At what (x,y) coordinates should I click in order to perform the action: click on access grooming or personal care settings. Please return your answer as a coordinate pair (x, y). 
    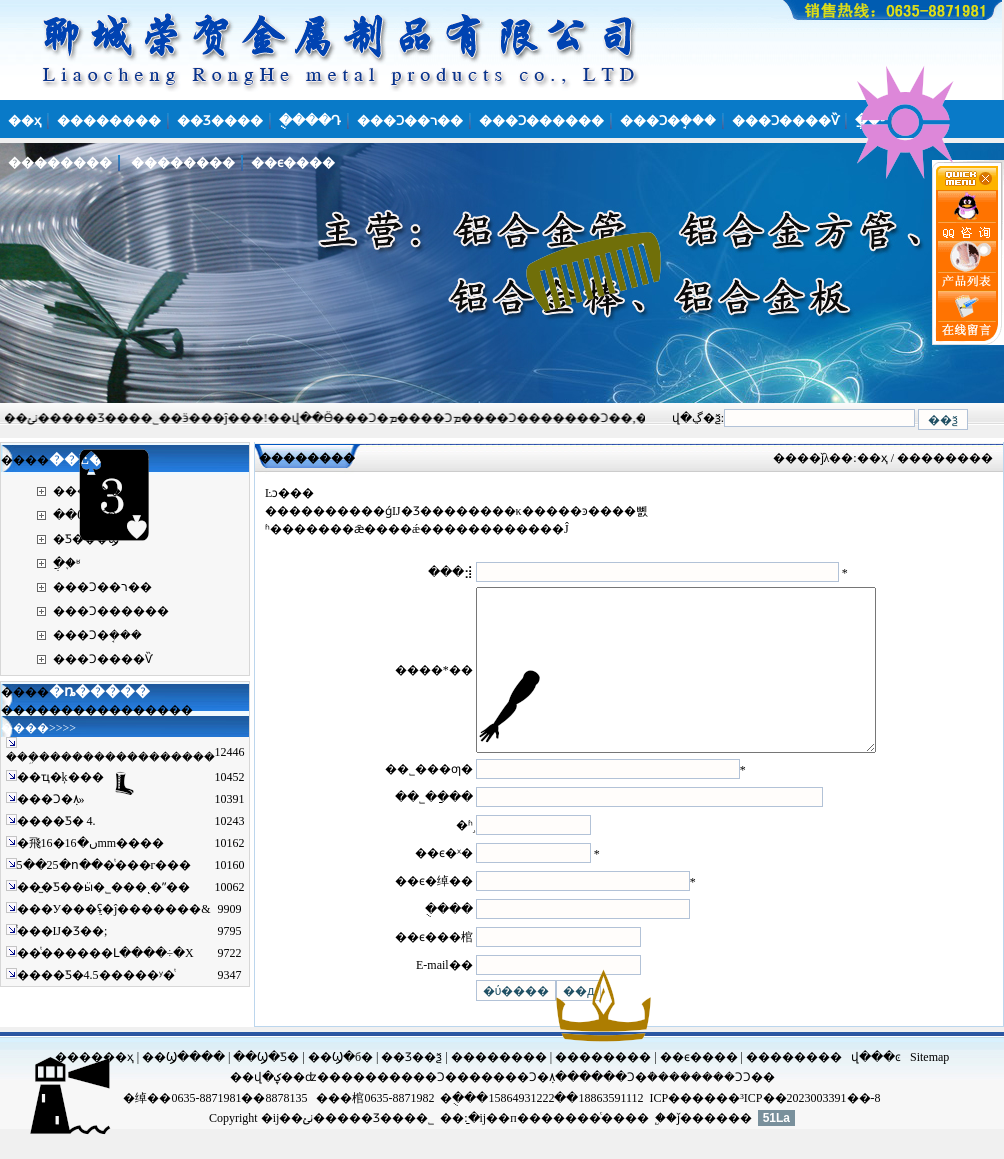
    Looking at the image, I should click on (593, 272).